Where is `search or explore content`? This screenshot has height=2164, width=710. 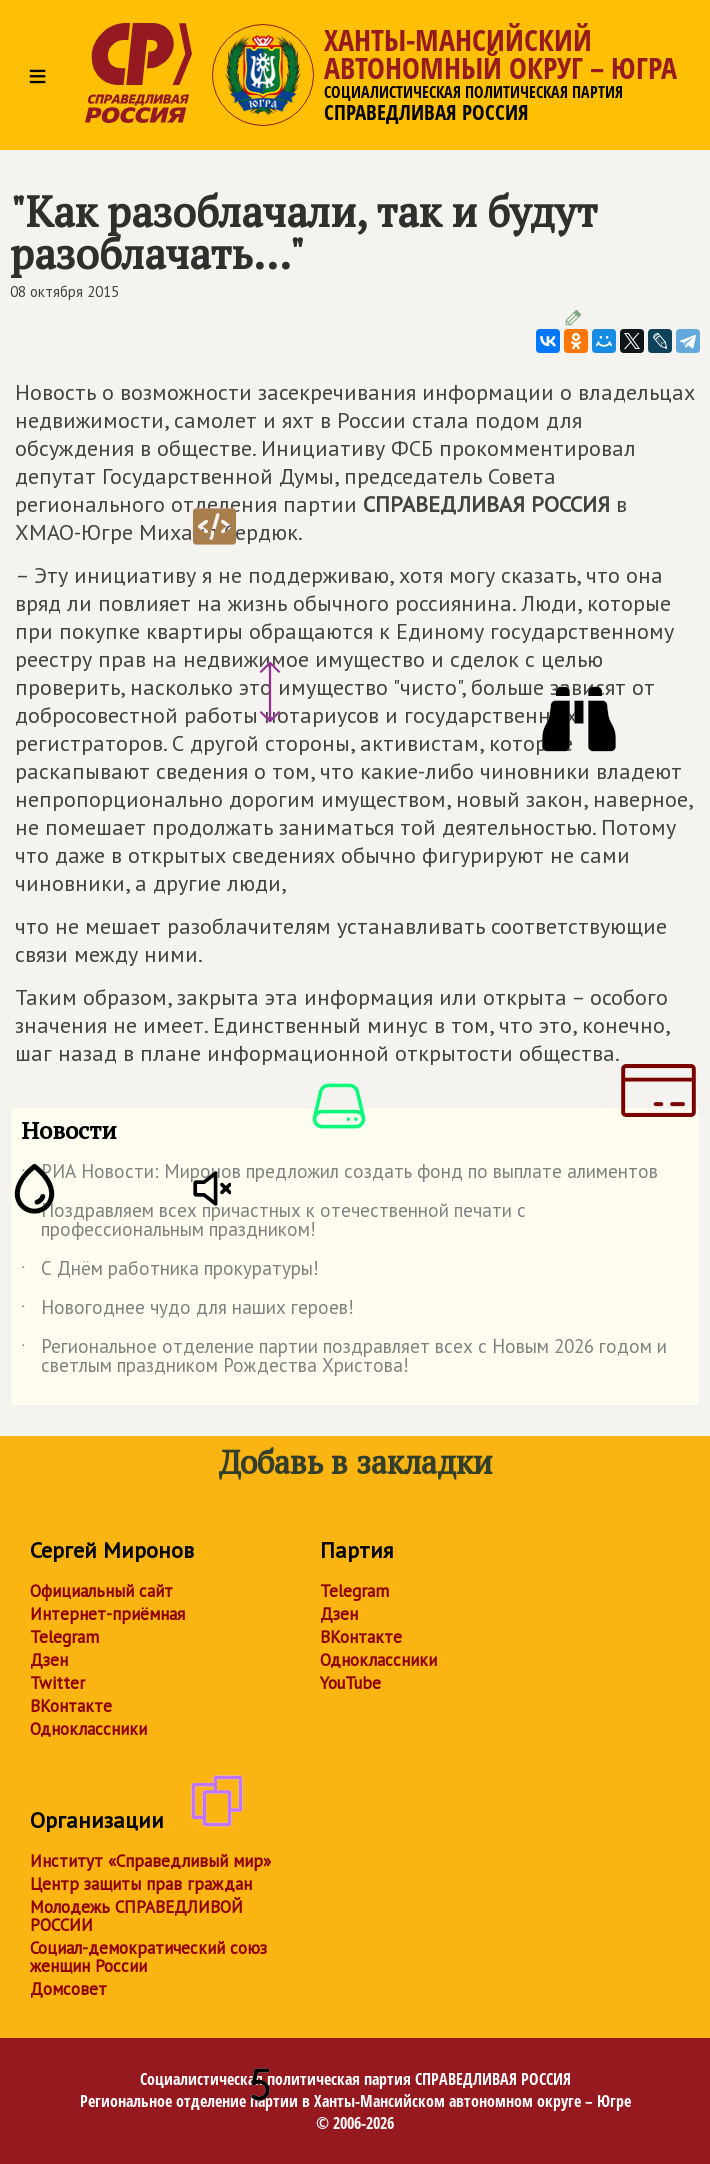 search or explore content is located at coordinates (579, 719).